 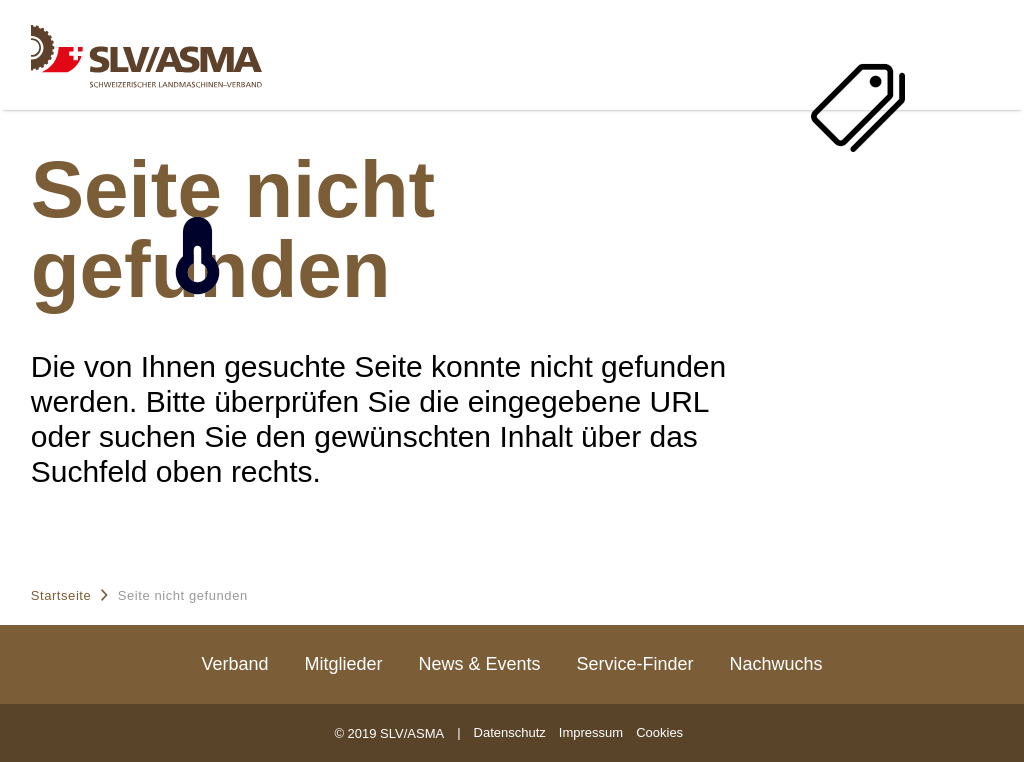 What do you see at coordinates (197, 255) in the screenshot?
I see `indicates moderate temperature level` at bounding box center [197, 255].